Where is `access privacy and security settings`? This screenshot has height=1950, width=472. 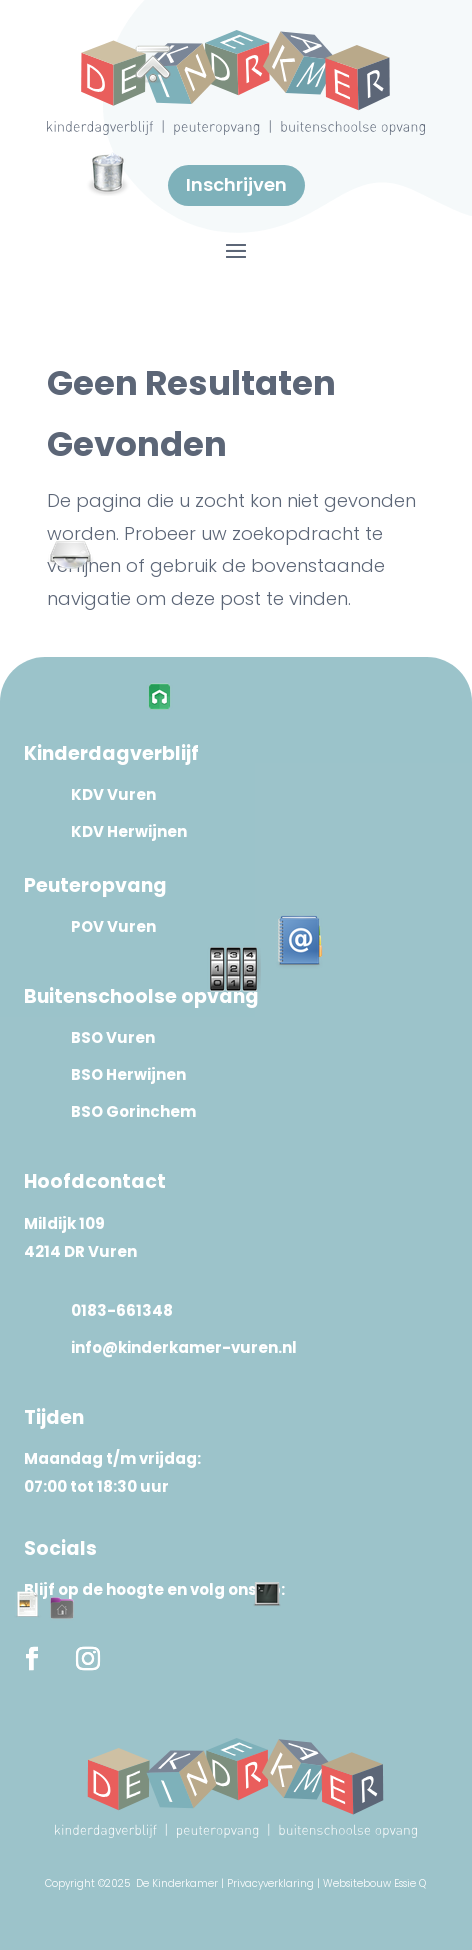 access privacy and security settings is located at coordinates (233, 969).